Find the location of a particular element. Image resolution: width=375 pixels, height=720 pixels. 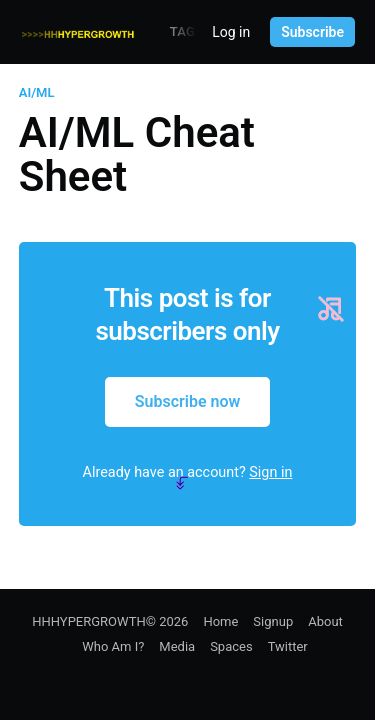

go back and scroll down is located at coordinates (182, 483).